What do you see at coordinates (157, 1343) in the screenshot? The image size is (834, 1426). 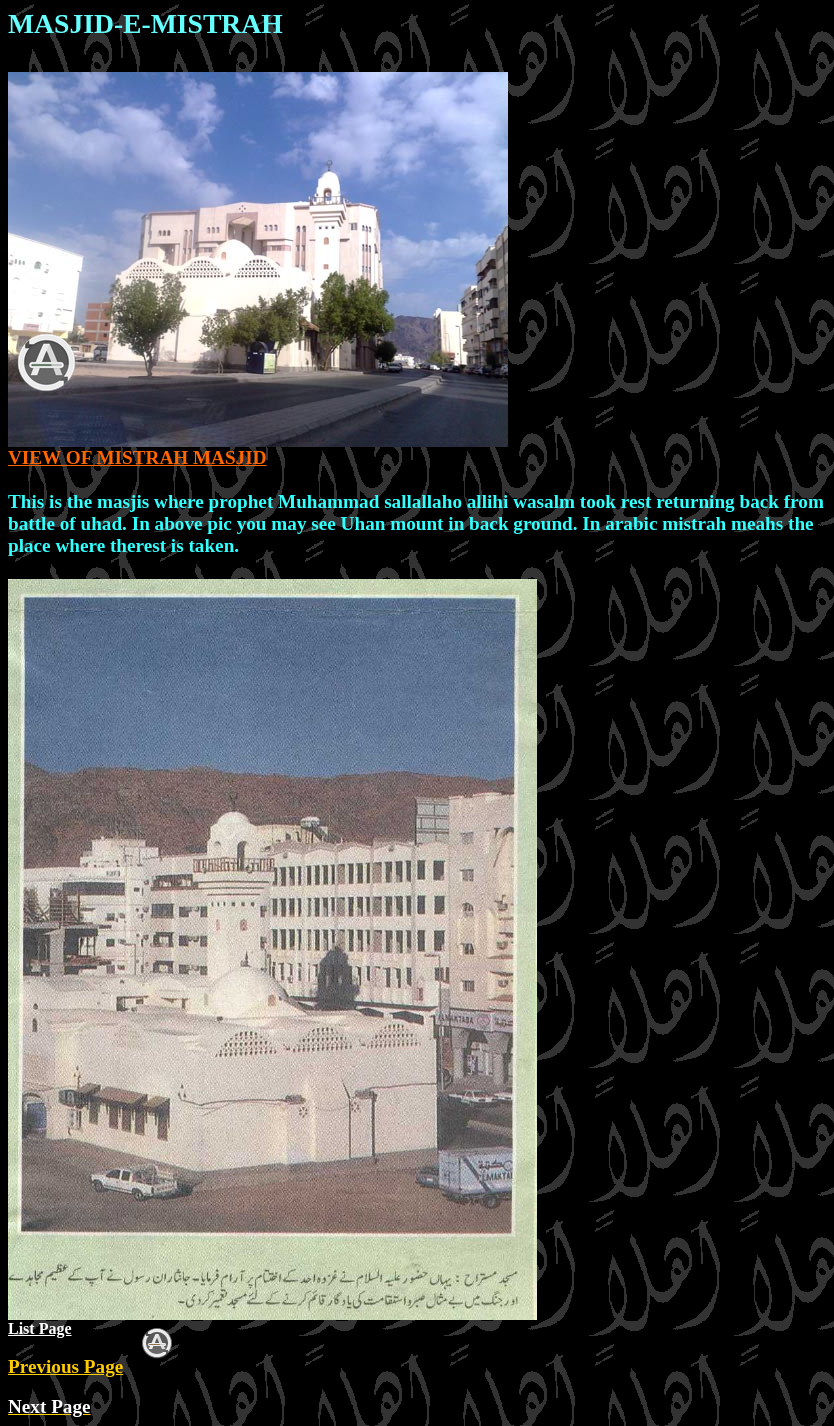 I see `open the software updater application` at bounding box center [157, 1343].